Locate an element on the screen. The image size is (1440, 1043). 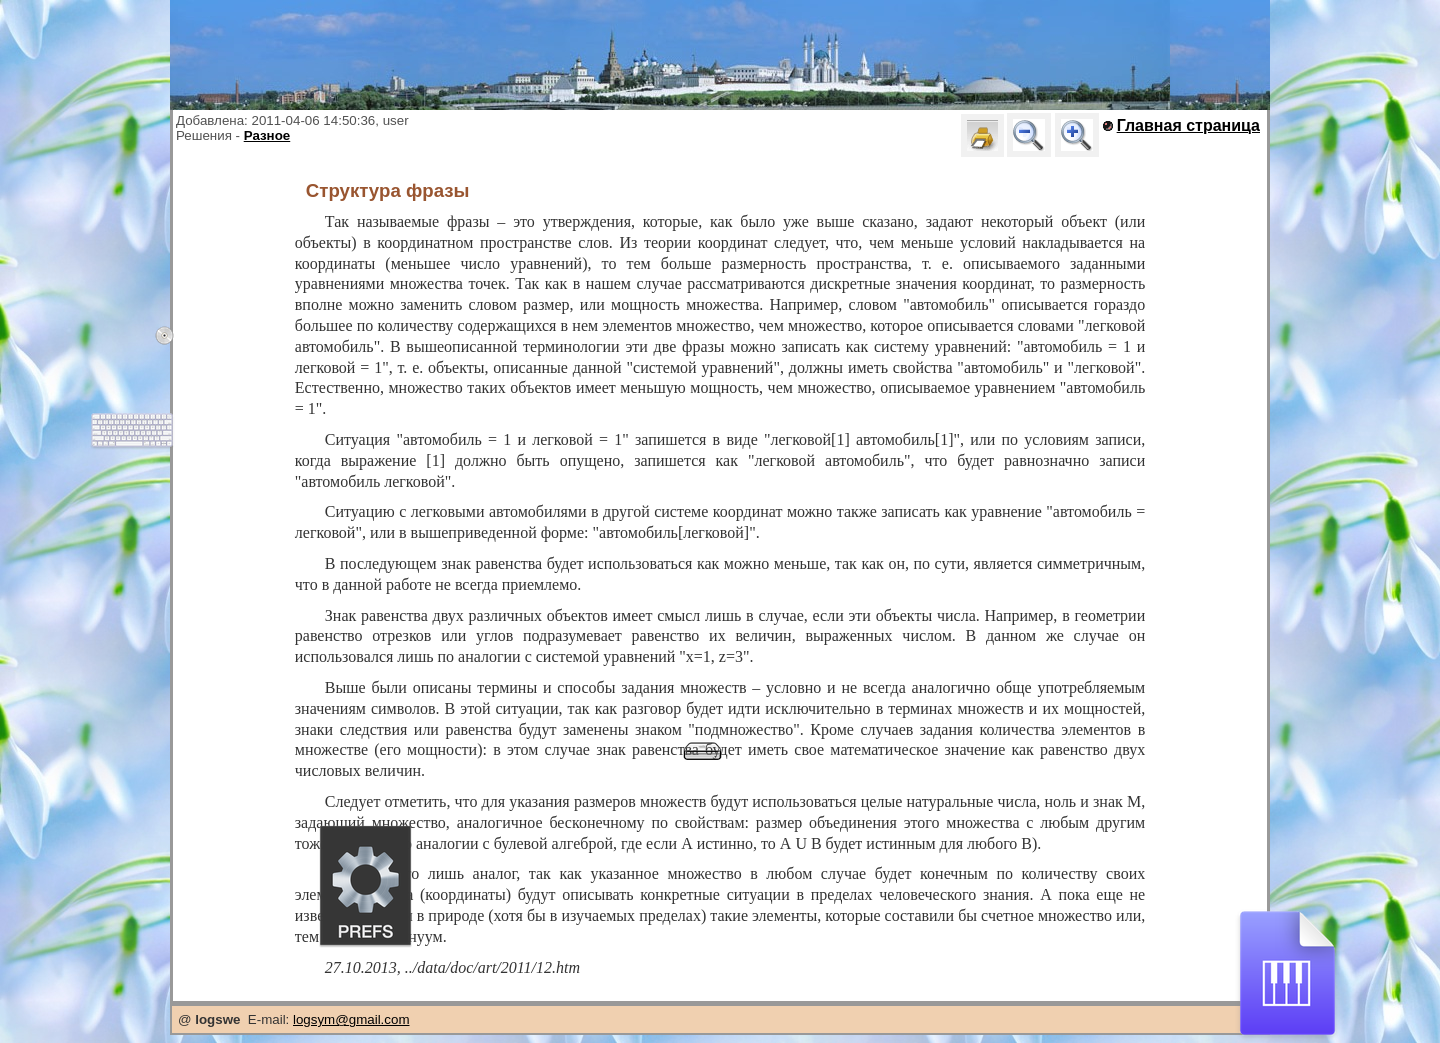
connect a wireless bluetooth keyboard is located at coordinates (132, 430).